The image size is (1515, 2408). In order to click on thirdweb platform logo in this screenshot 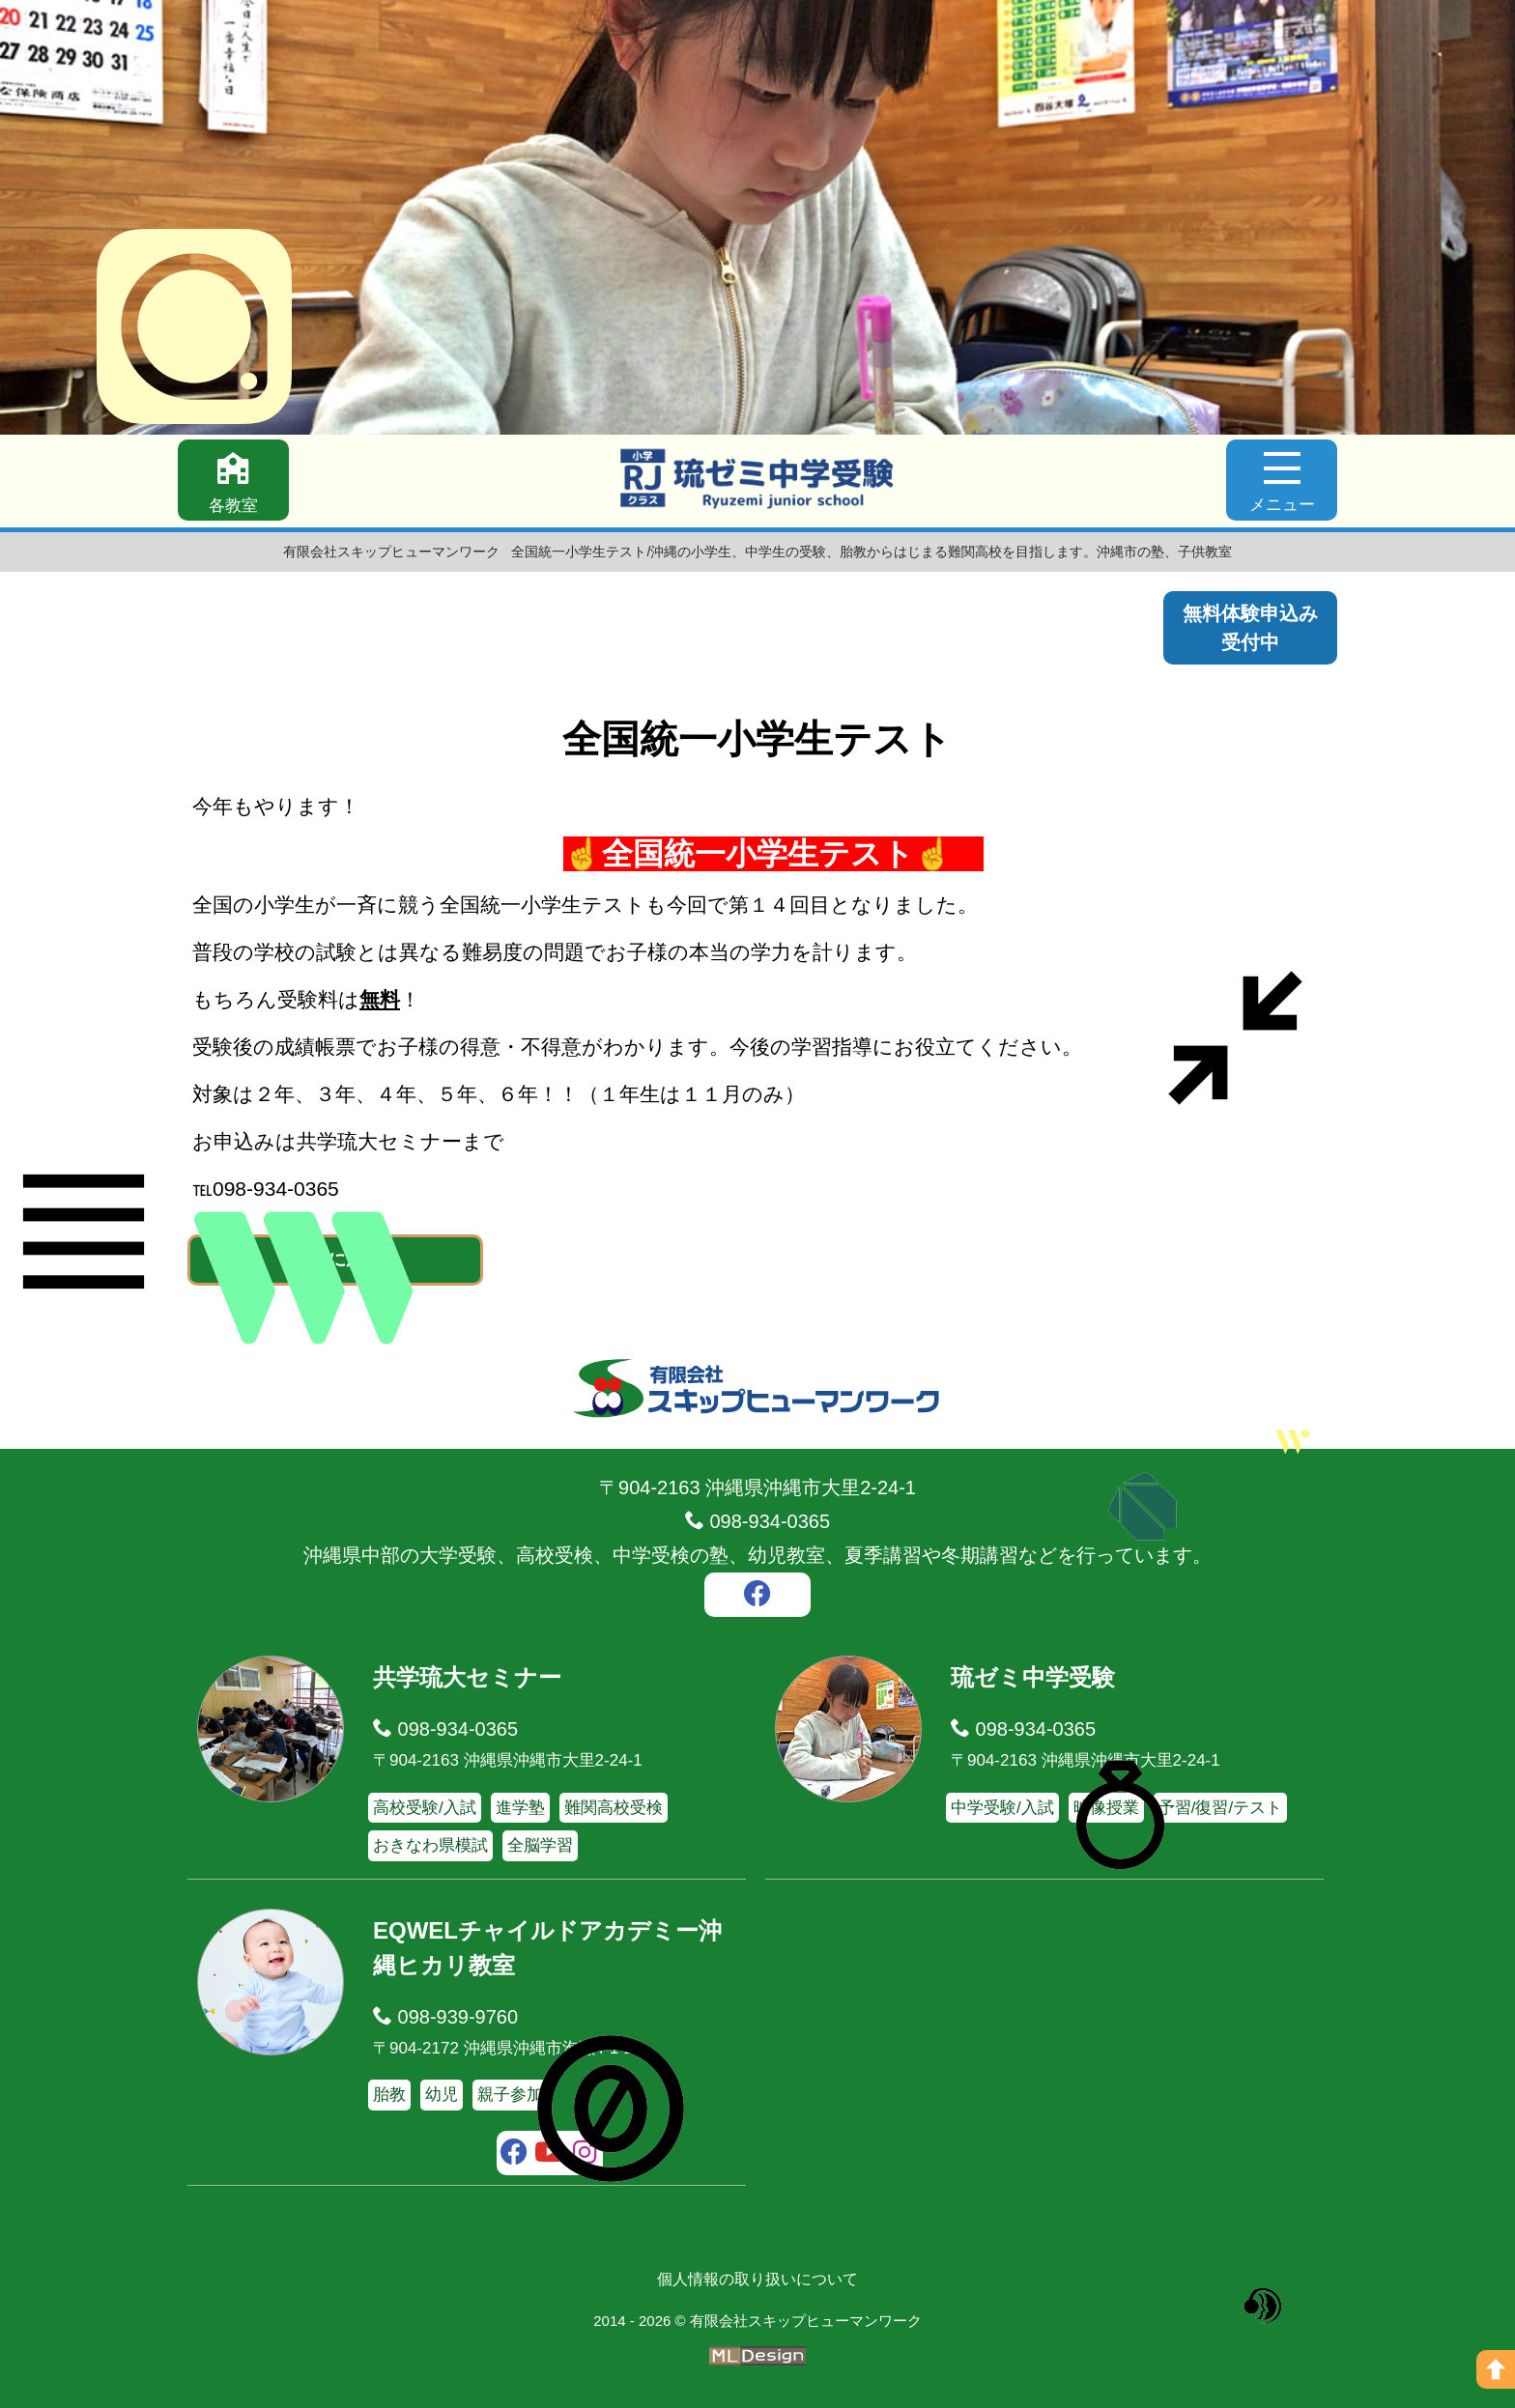, I will do `click(303, 1278)`.